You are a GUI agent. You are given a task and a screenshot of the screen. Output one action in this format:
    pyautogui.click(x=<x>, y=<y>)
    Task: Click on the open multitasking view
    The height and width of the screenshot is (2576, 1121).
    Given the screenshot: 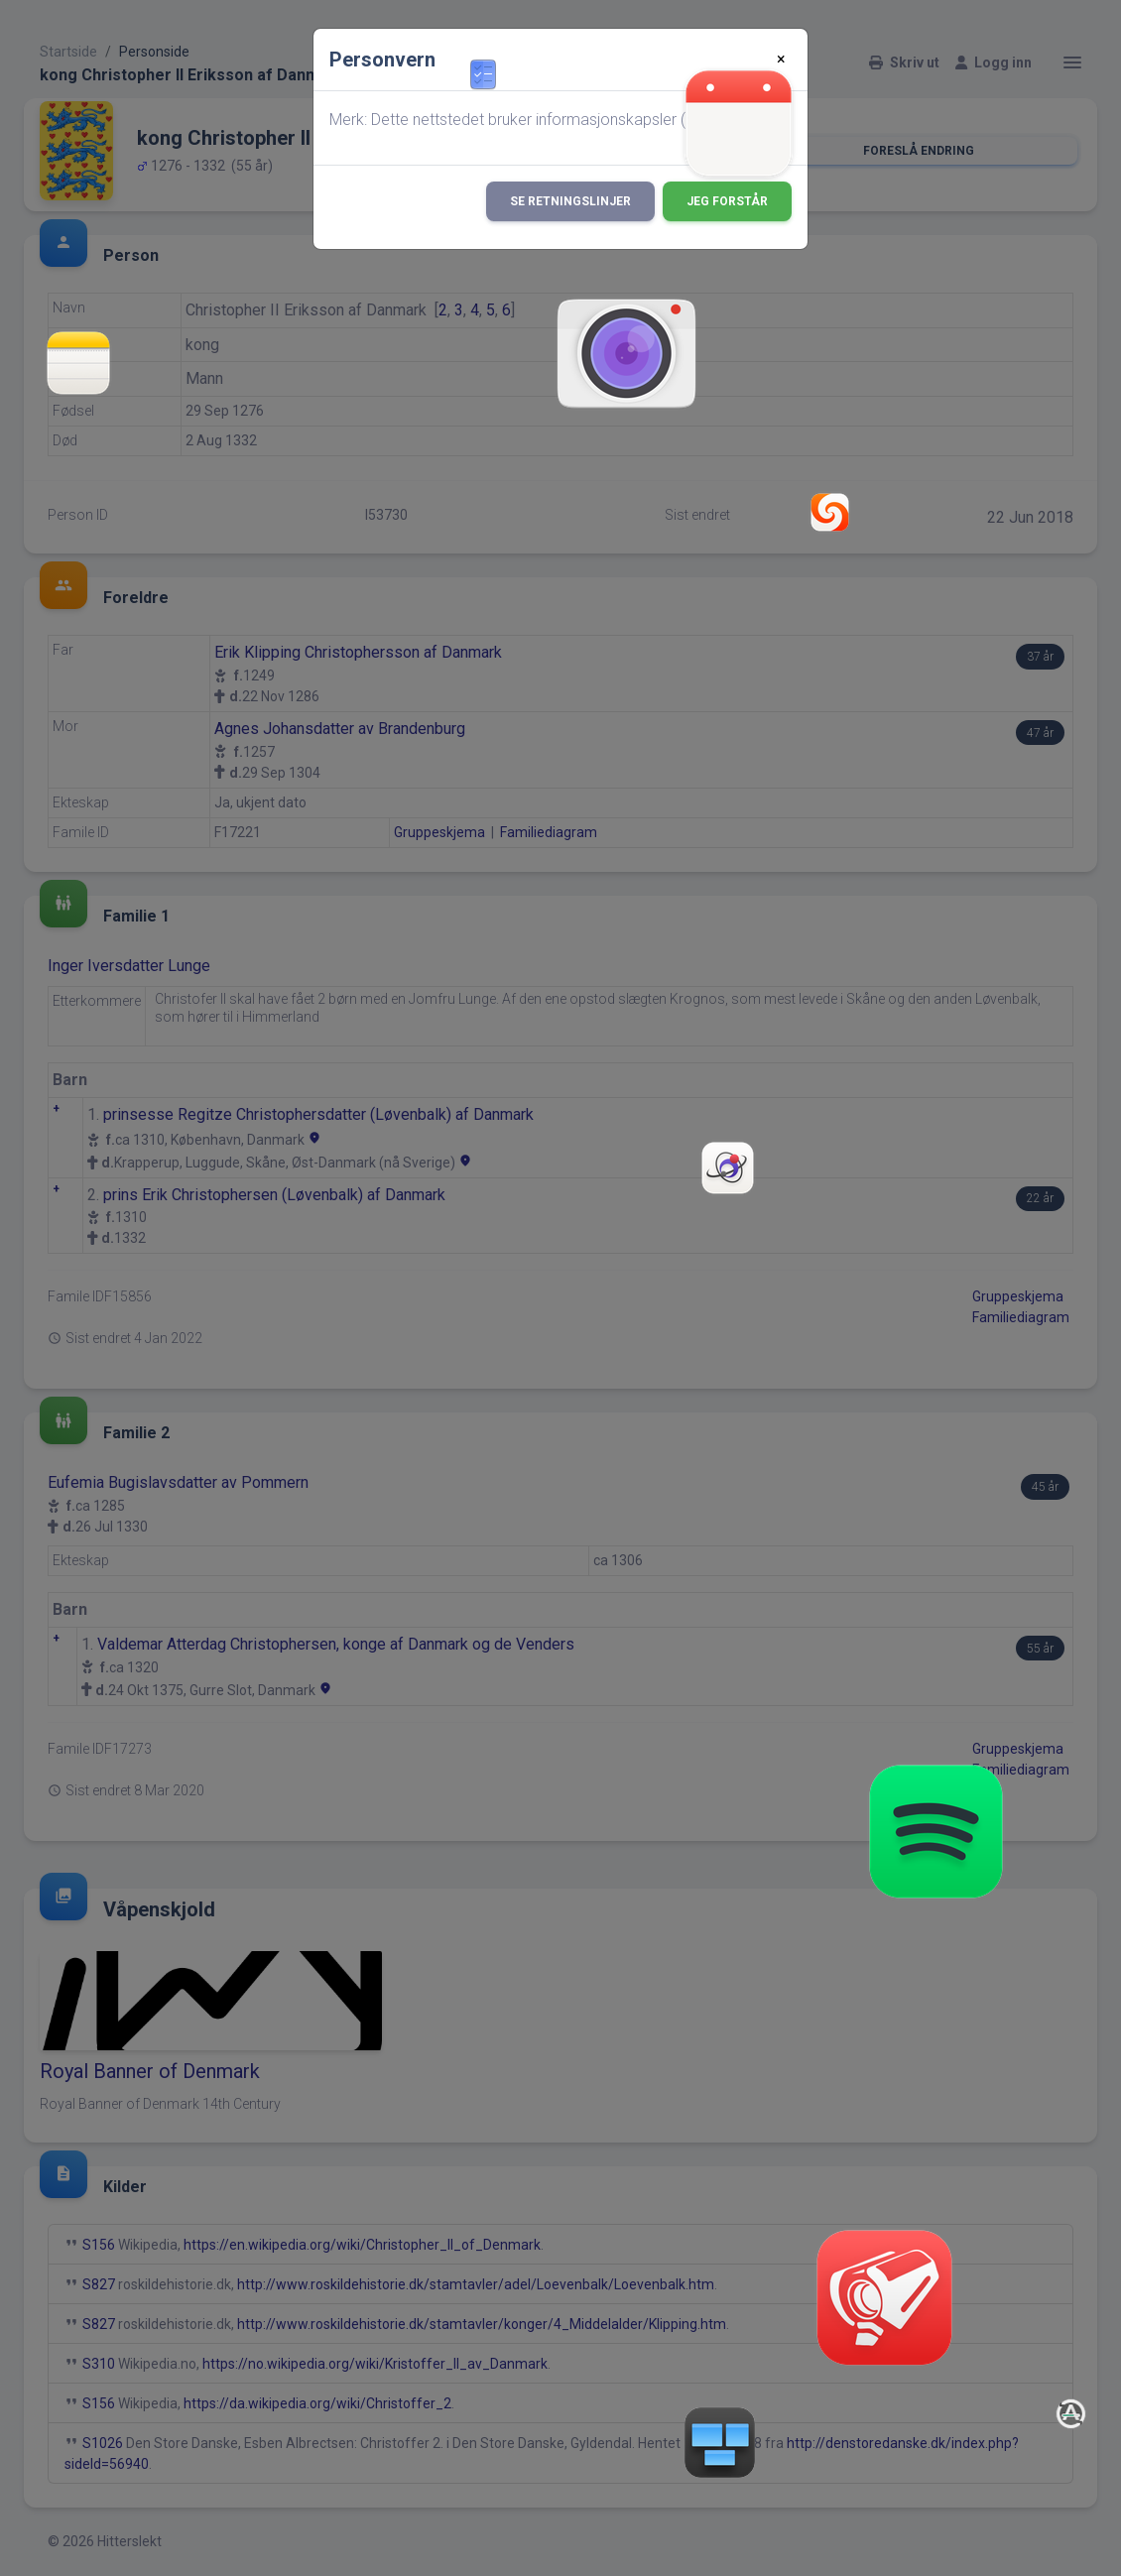 What is the action you would take?
    pyautogui.click(x=719, y=2442)
    